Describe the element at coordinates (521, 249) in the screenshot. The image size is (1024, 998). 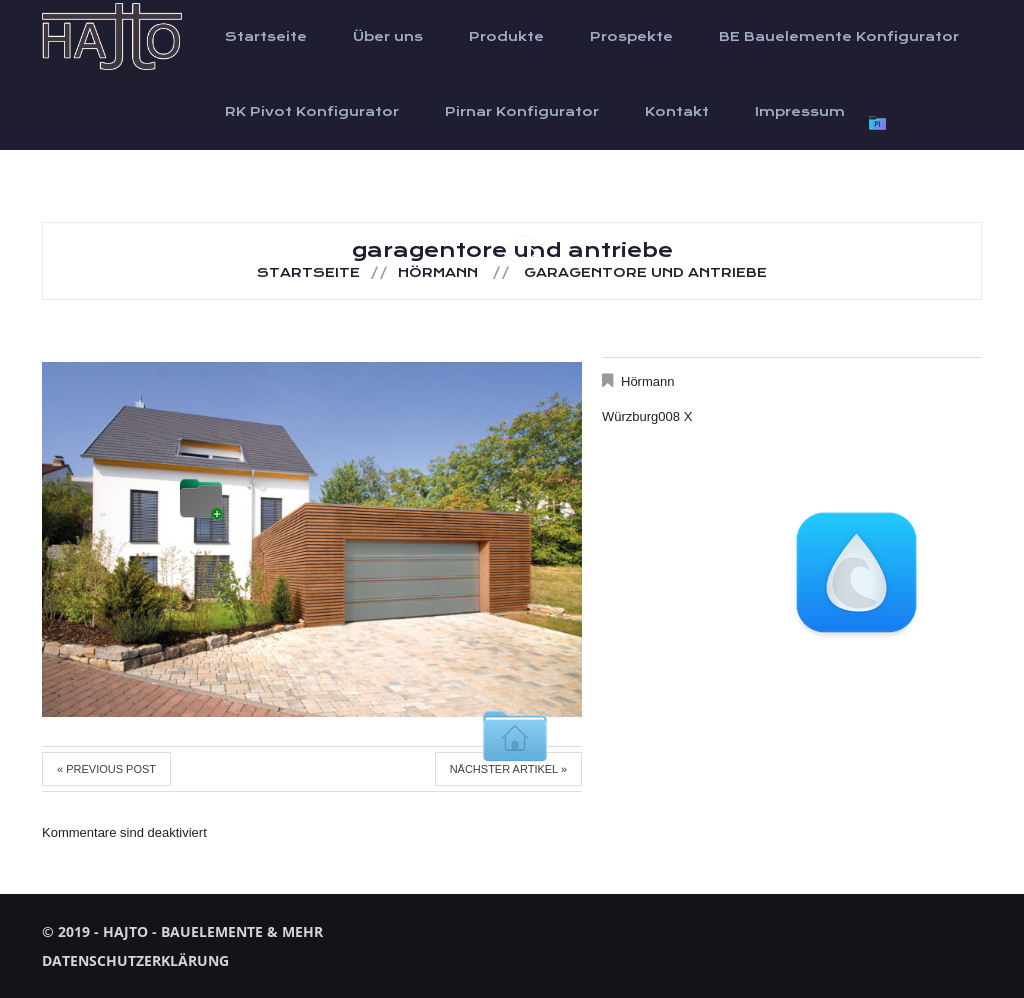
I see `screen rotation is enabled` at that location.